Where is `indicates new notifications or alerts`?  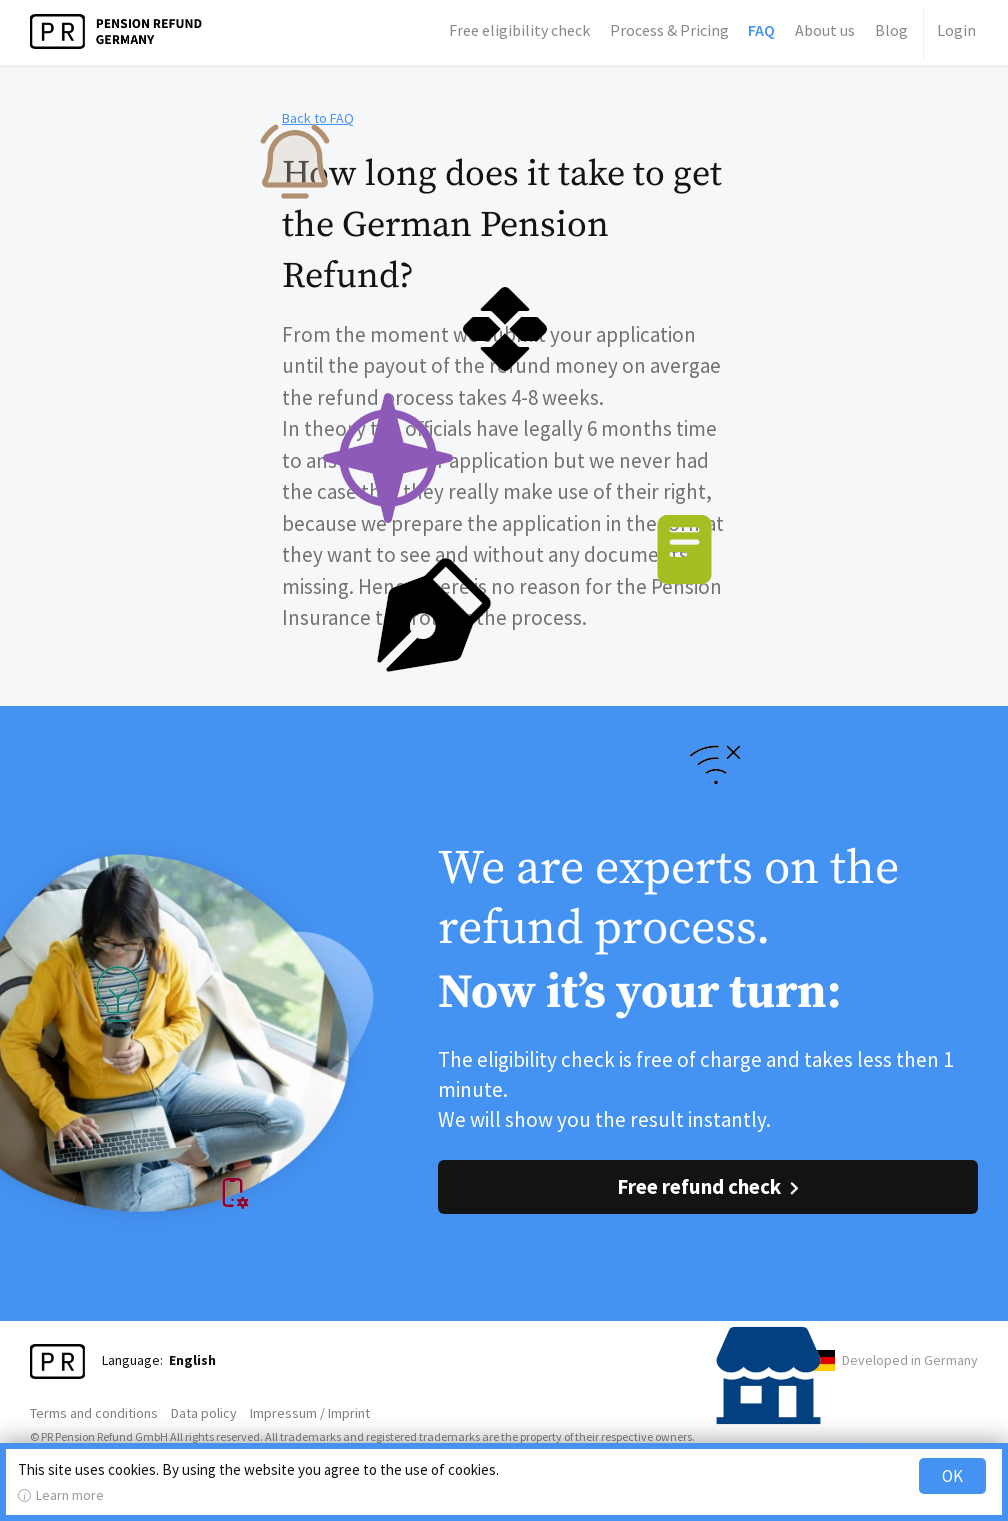
indicates new notifications or alerts is located at coordinates (295, 163).